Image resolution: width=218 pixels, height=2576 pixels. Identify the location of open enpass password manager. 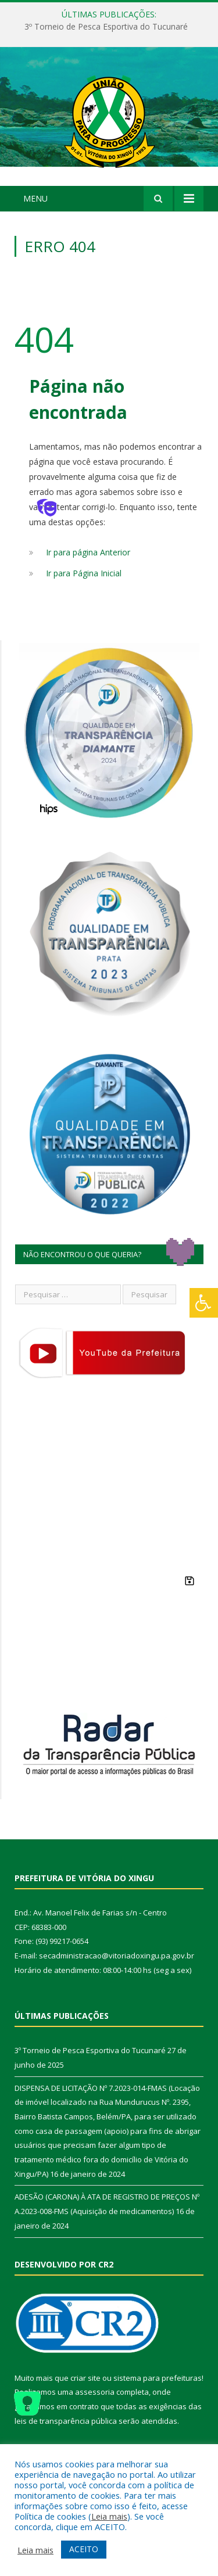
(27, 2403).